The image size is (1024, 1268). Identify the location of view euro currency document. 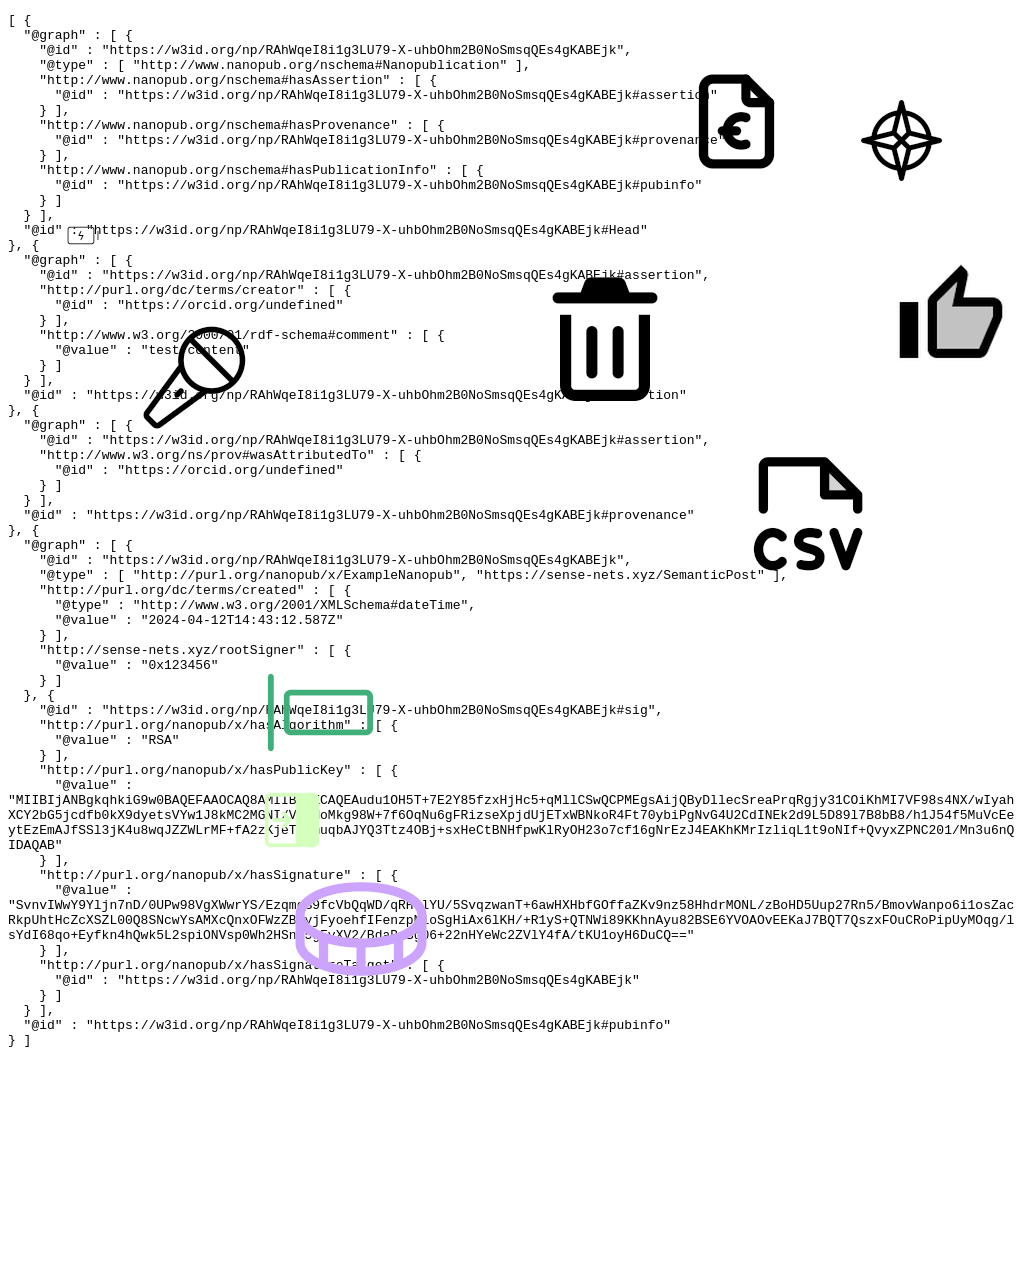
(736, 121).